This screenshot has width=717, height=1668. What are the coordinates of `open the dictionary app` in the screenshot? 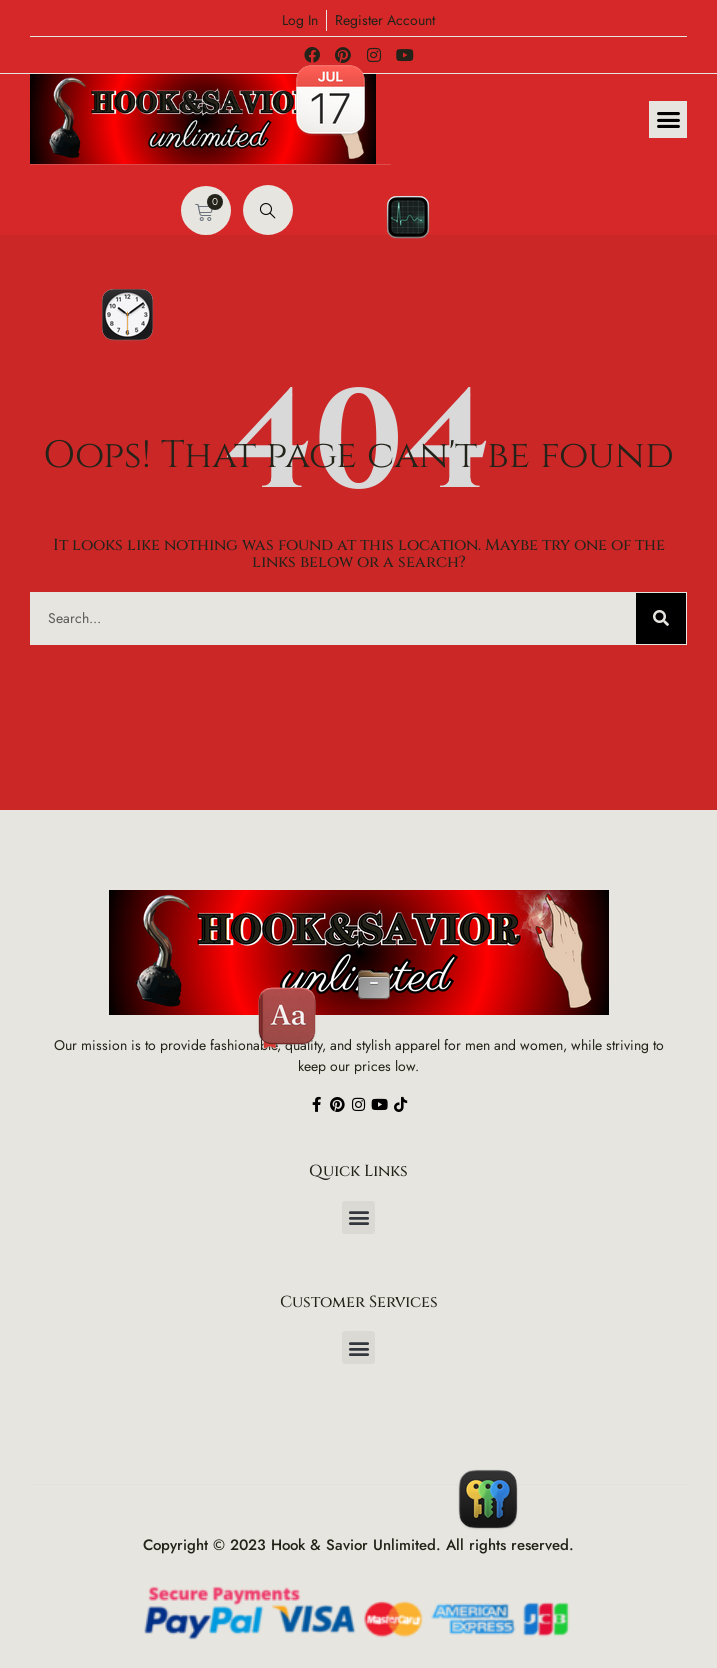 It's located at (287, 1016).